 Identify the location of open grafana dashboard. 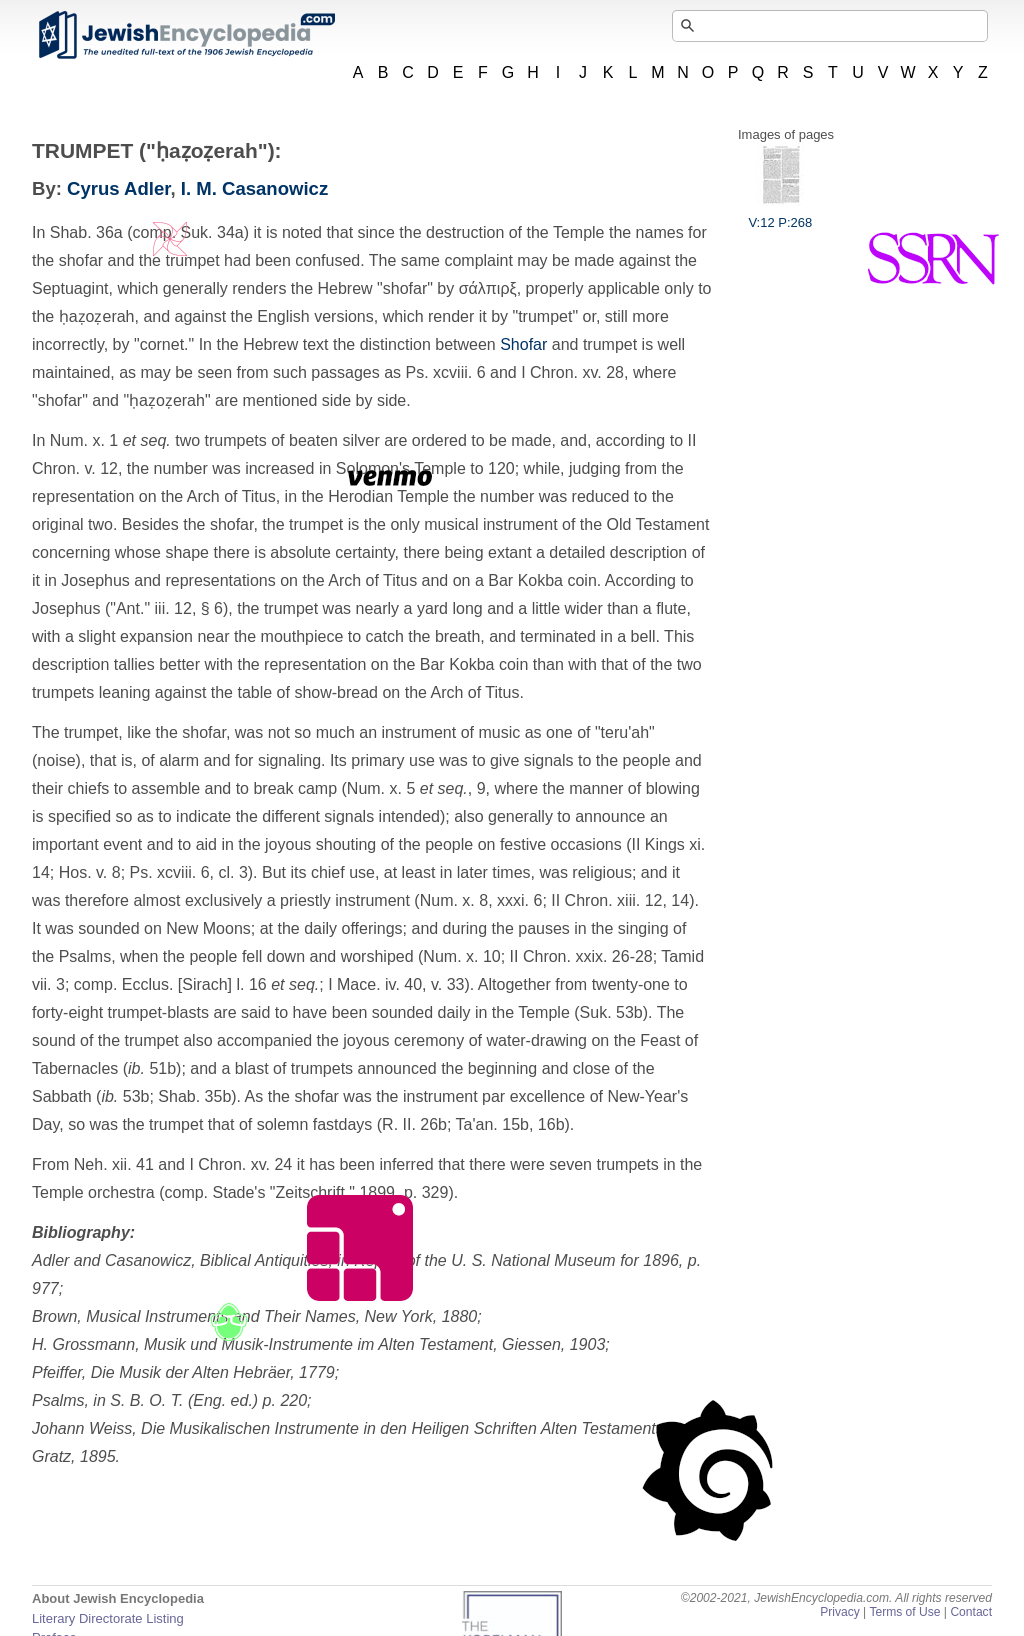
(707, 1470).